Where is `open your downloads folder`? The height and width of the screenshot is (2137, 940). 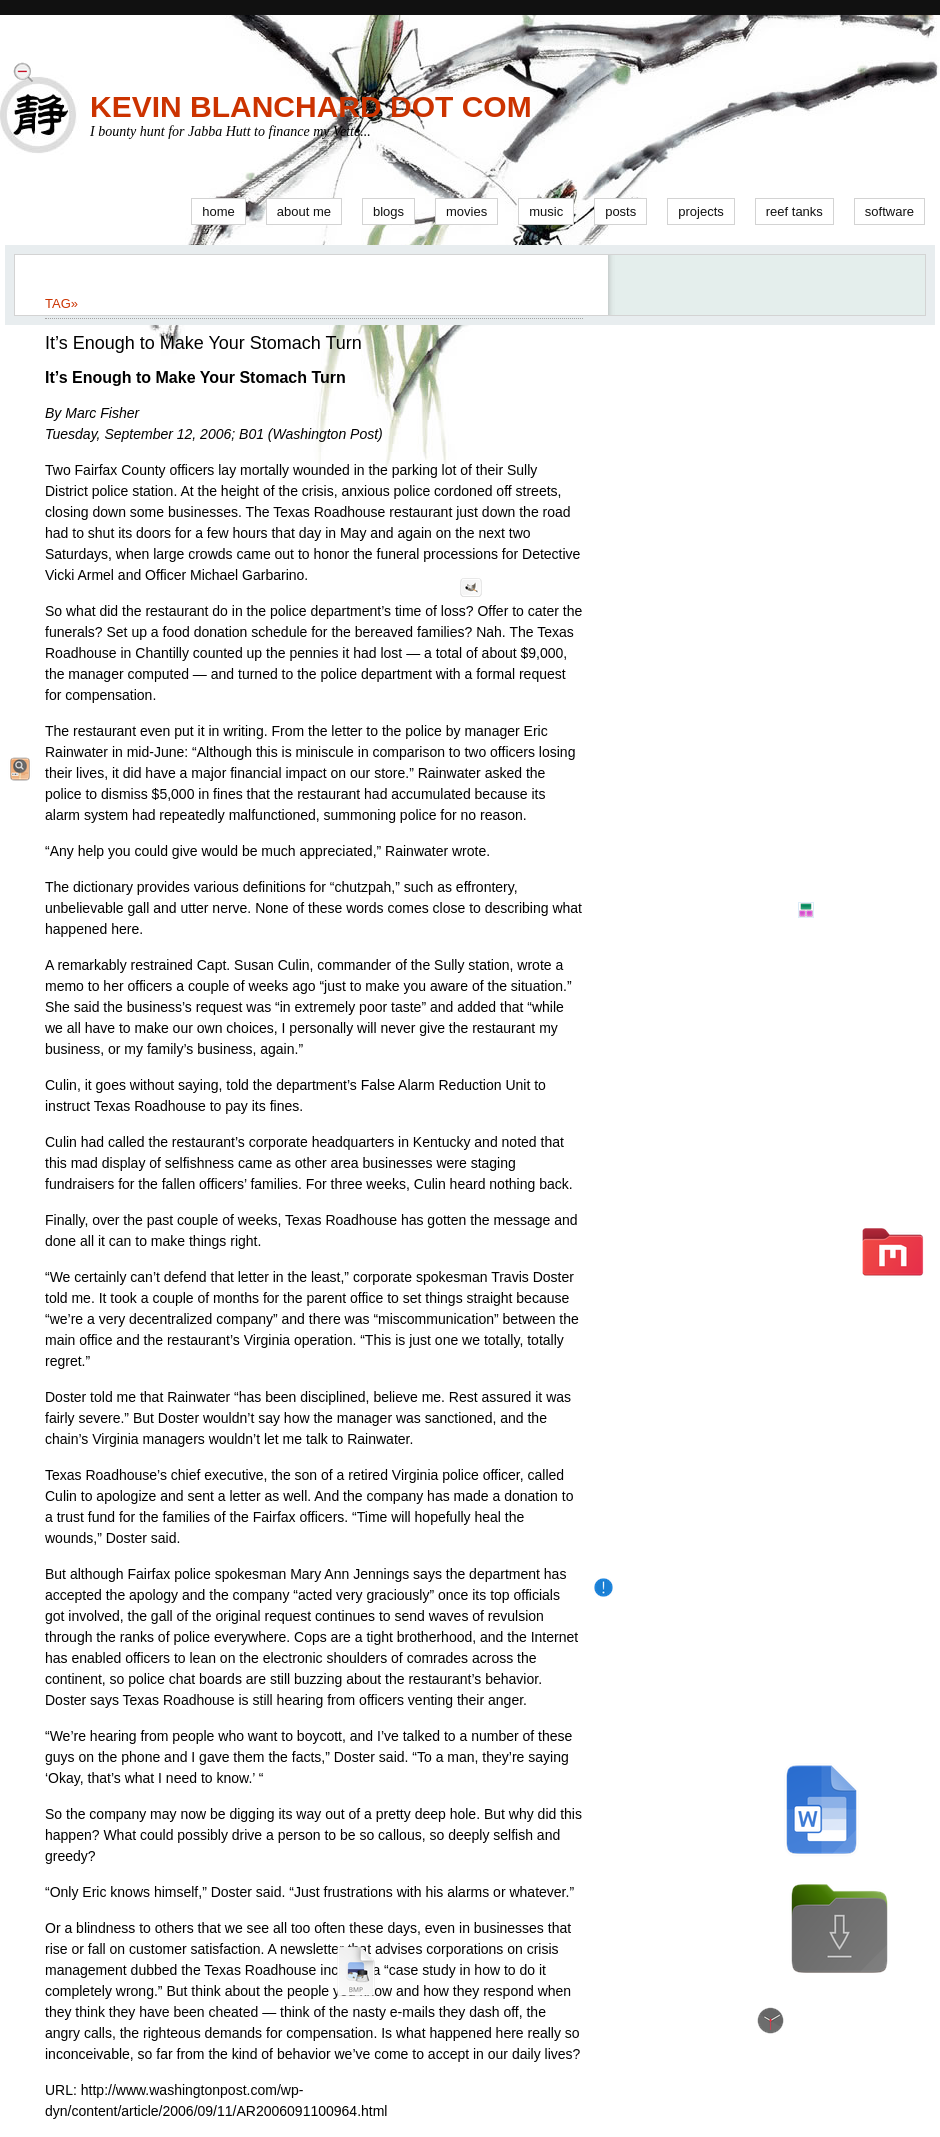 open your downloads folder is located at coordinates (839, 1928).